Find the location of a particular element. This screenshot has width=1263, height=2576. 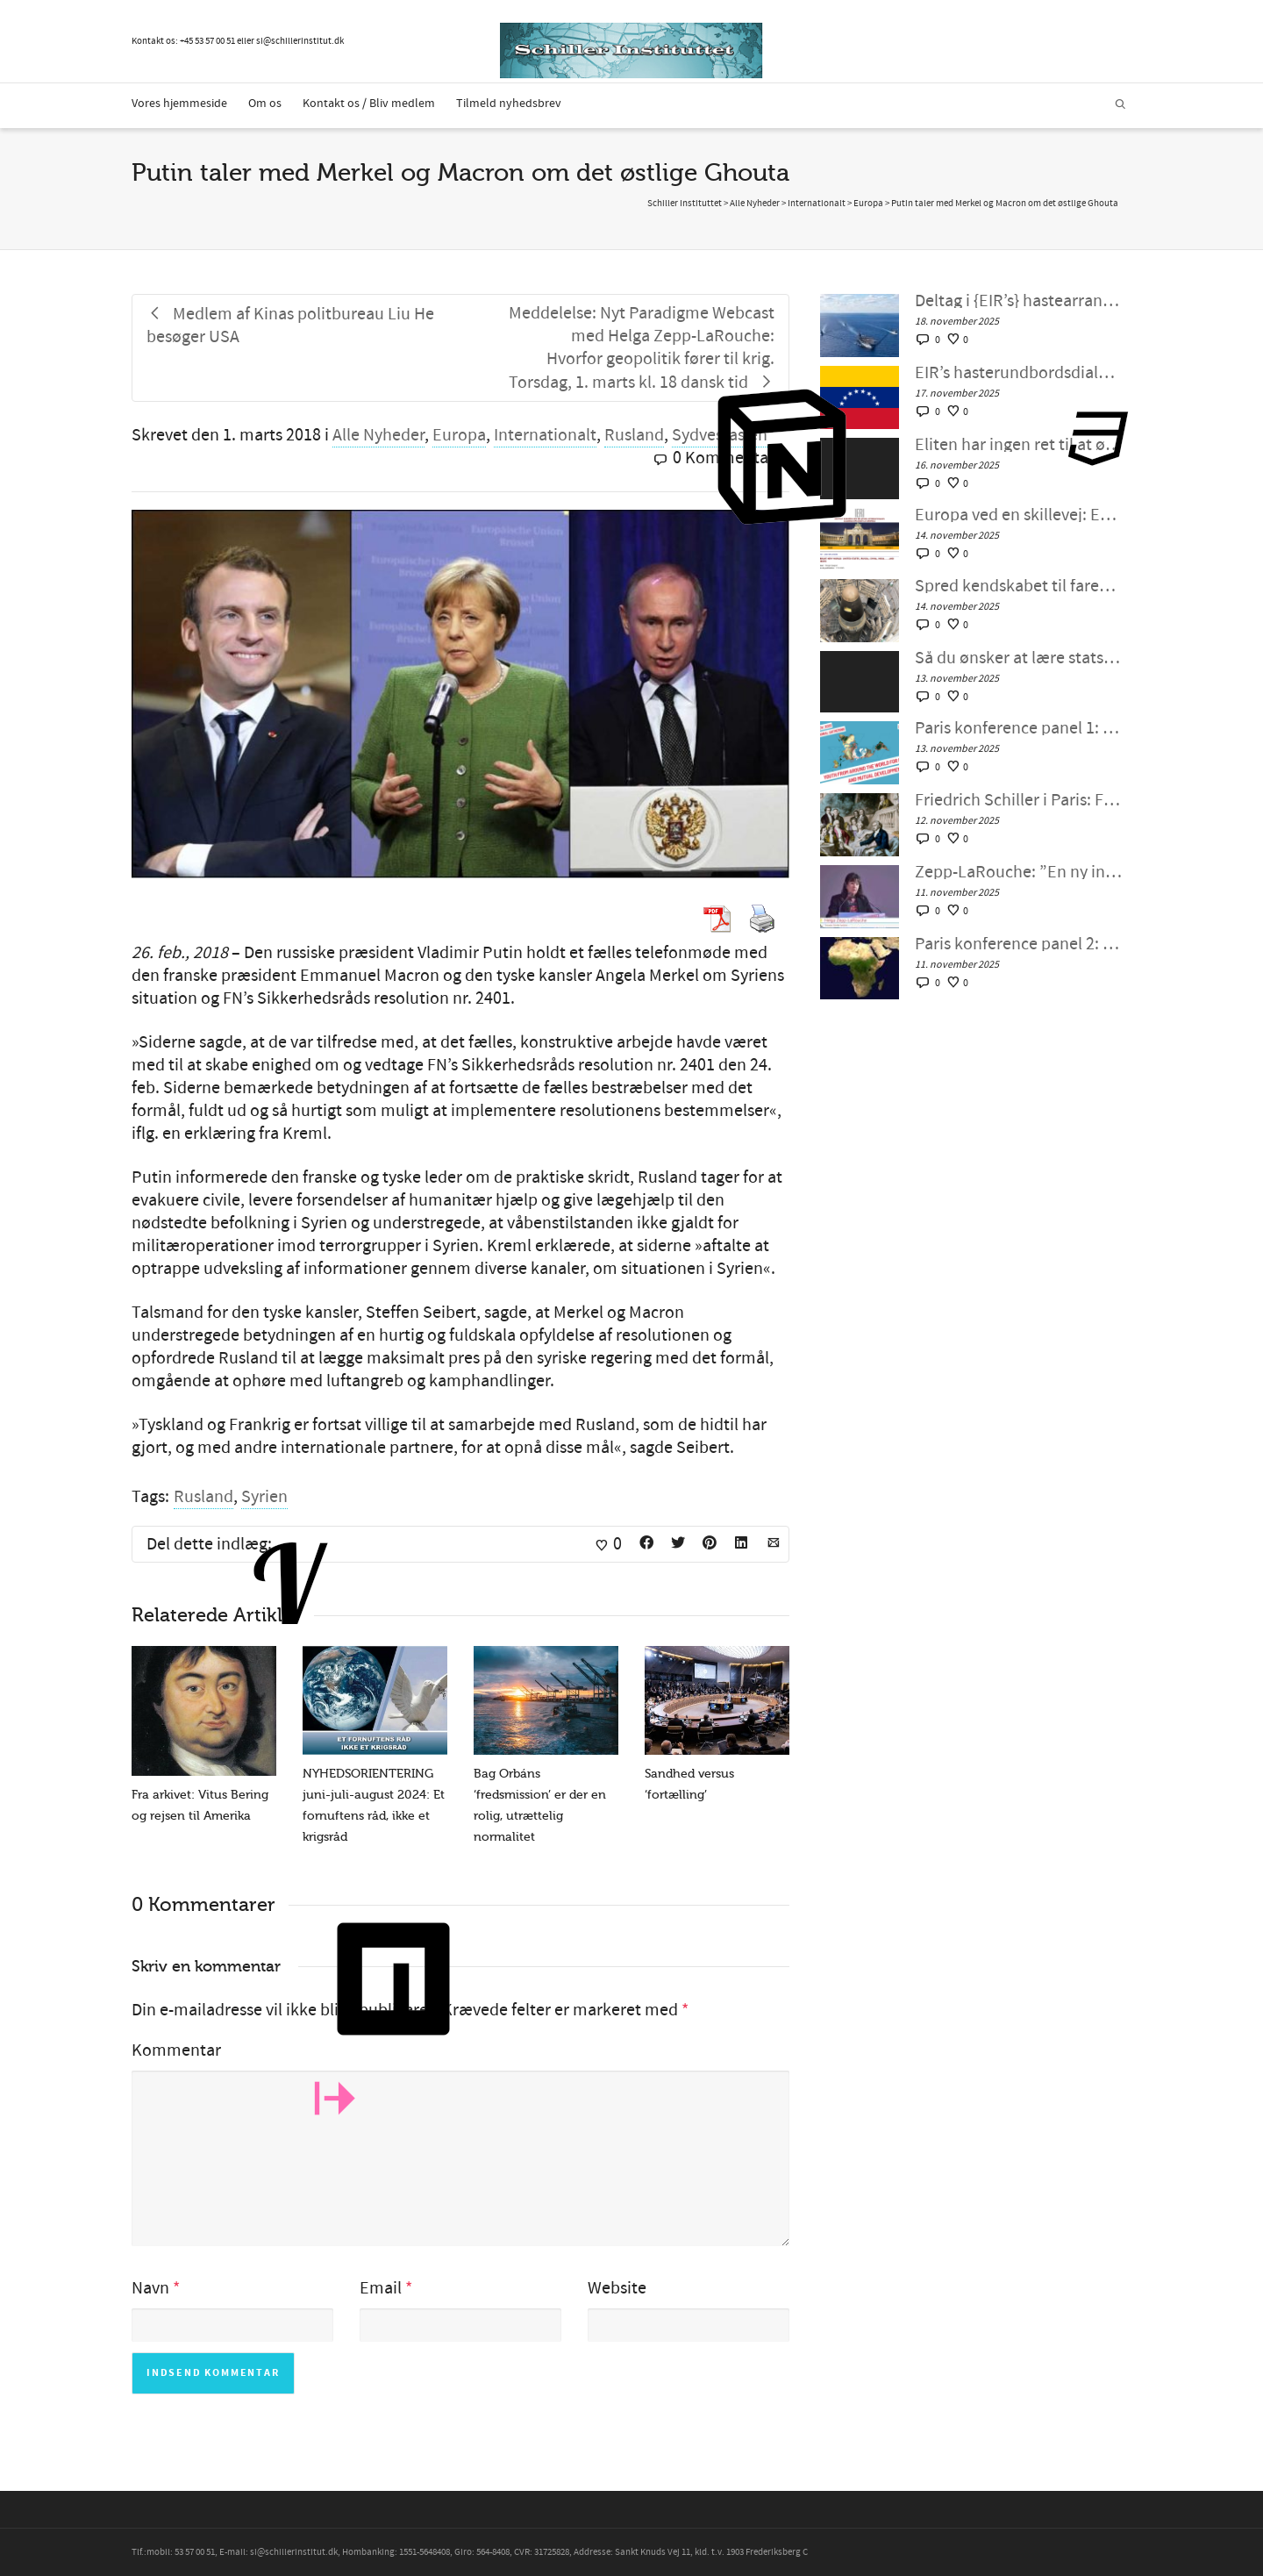

indicates CSS3 styling or stylesheet is located at coordinates (1098, 439).